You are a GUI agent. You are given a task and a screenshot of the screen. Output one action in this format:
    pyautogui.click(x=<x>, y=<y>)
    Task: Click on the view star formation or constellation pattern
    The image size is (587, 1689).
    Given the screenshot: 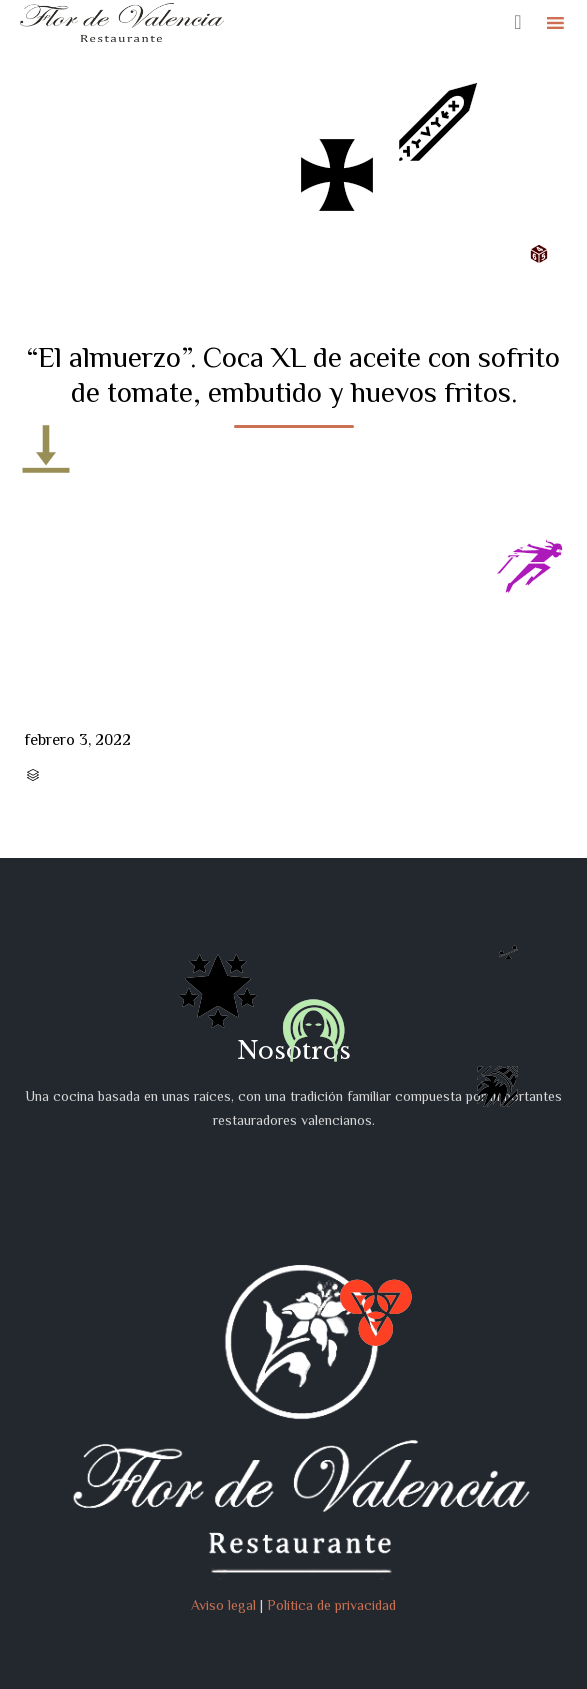 What is the action you would take?
    pyautogui.click(x=218, y=990)
    